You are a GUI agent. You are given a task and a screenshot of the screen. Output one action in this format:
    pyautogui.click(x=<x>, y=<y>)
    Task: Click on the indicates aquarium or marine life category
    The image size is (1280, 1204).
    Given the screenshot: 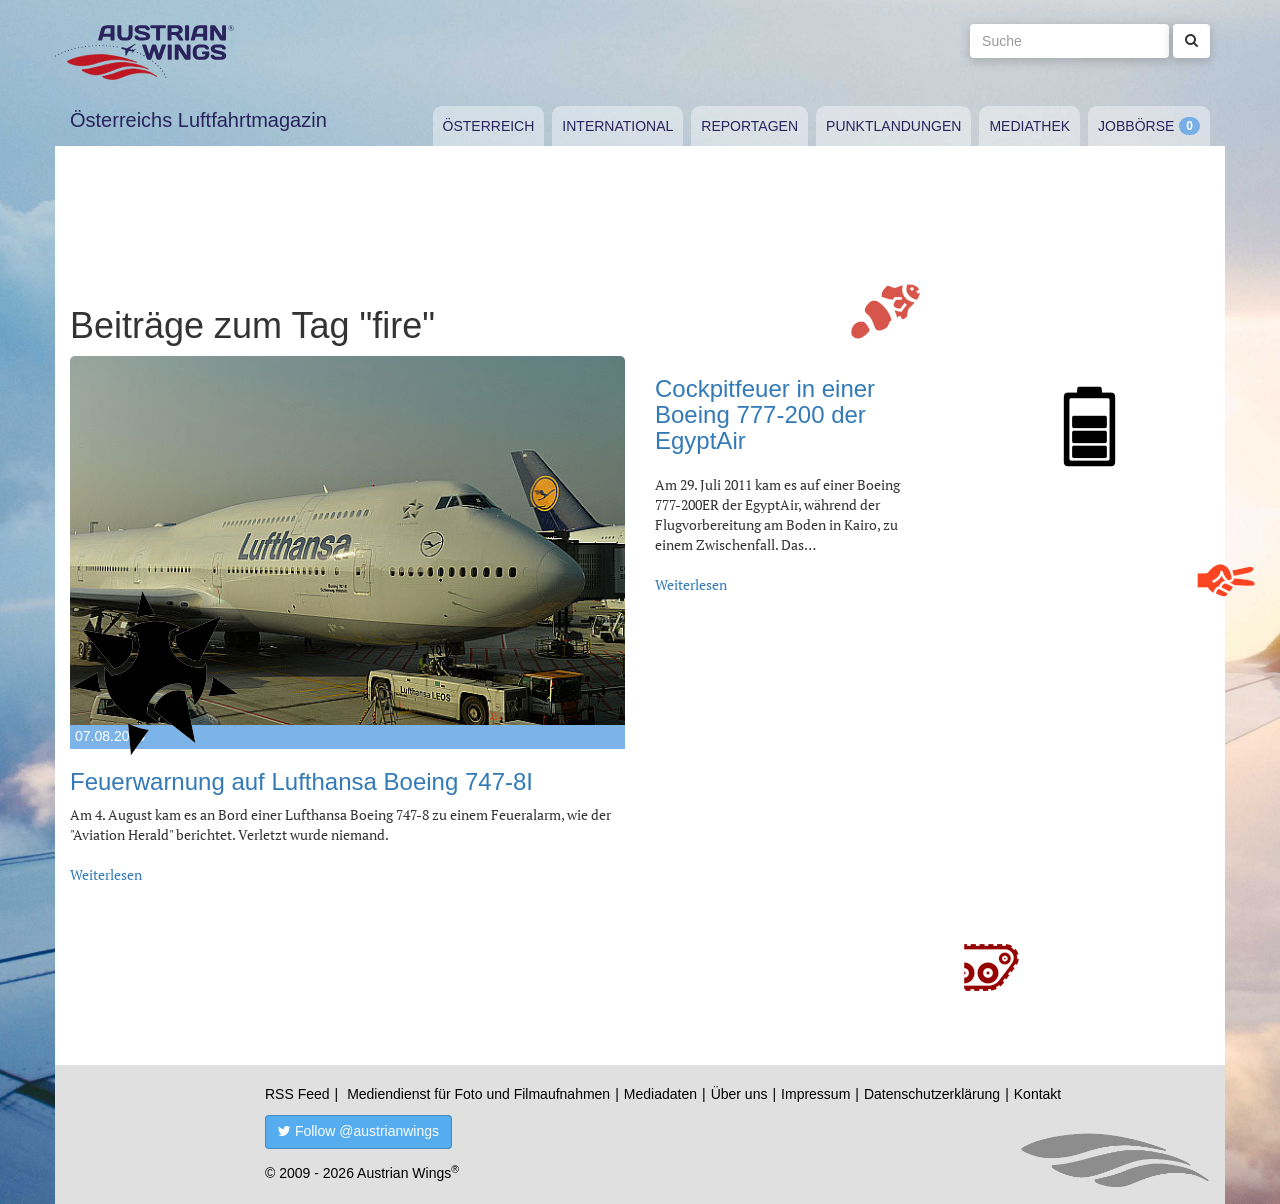 What is the action you would take?
    pyautogui.click(x=885, y=311)
    